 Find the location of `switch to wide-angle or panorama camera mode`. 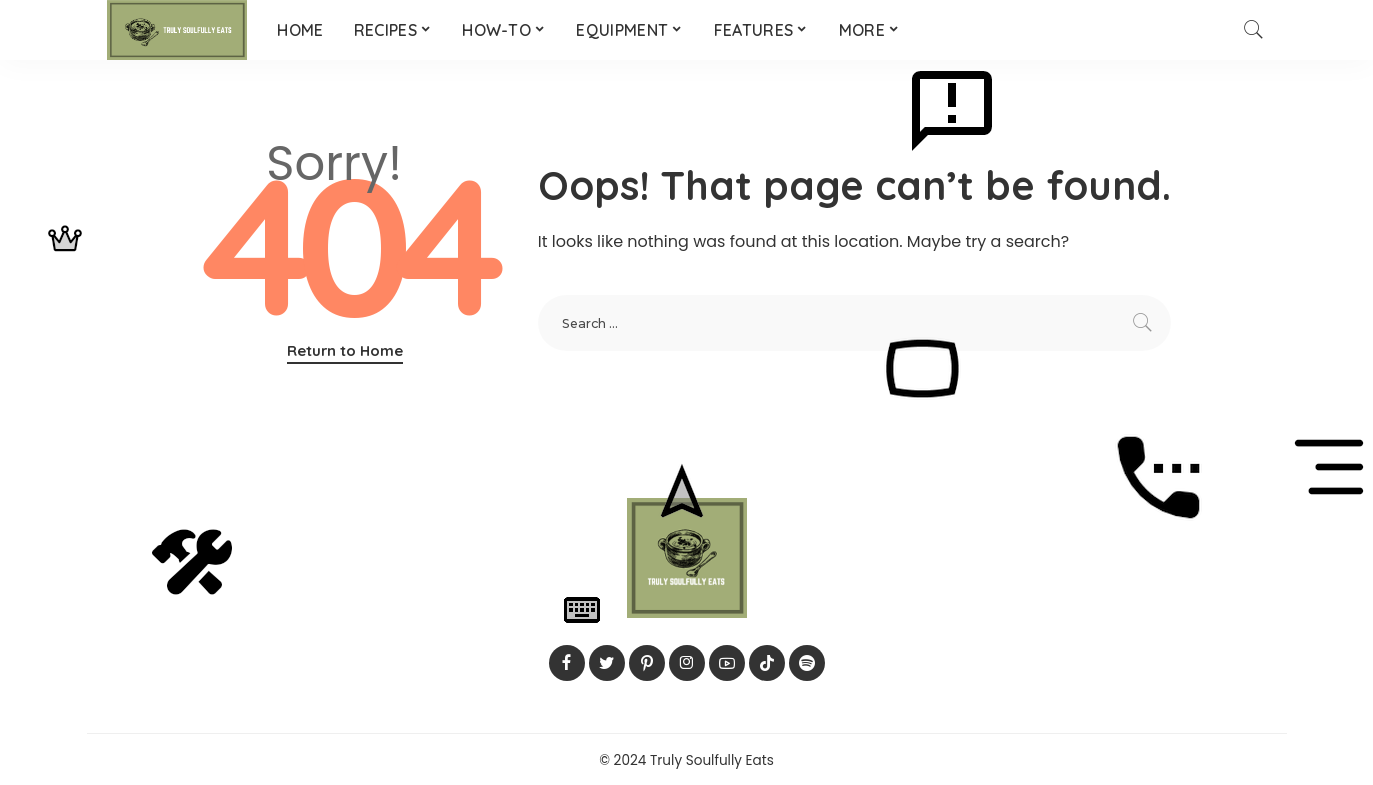

switch to wide-angle or panorama camera mode is located at coordinates (922, 368).